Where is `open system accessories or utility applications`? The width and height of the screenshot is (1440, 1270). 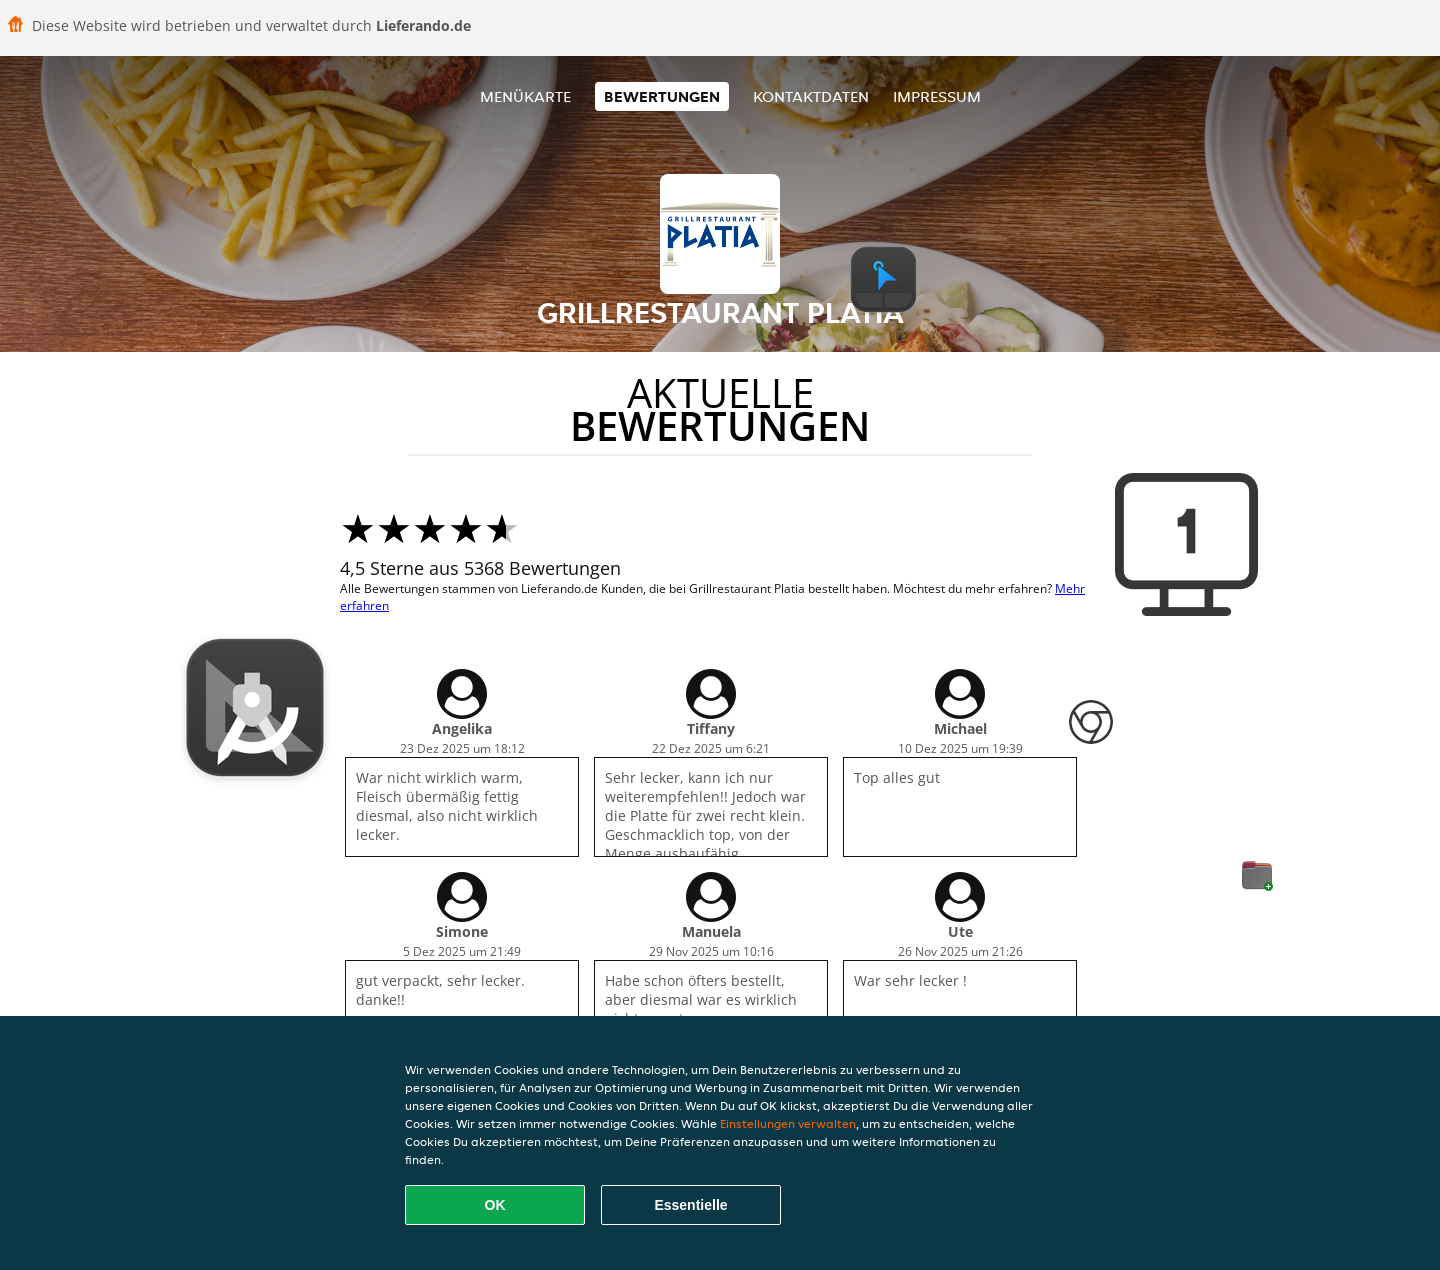 open system accessories or utility applications is located at coordinates (255, 710).